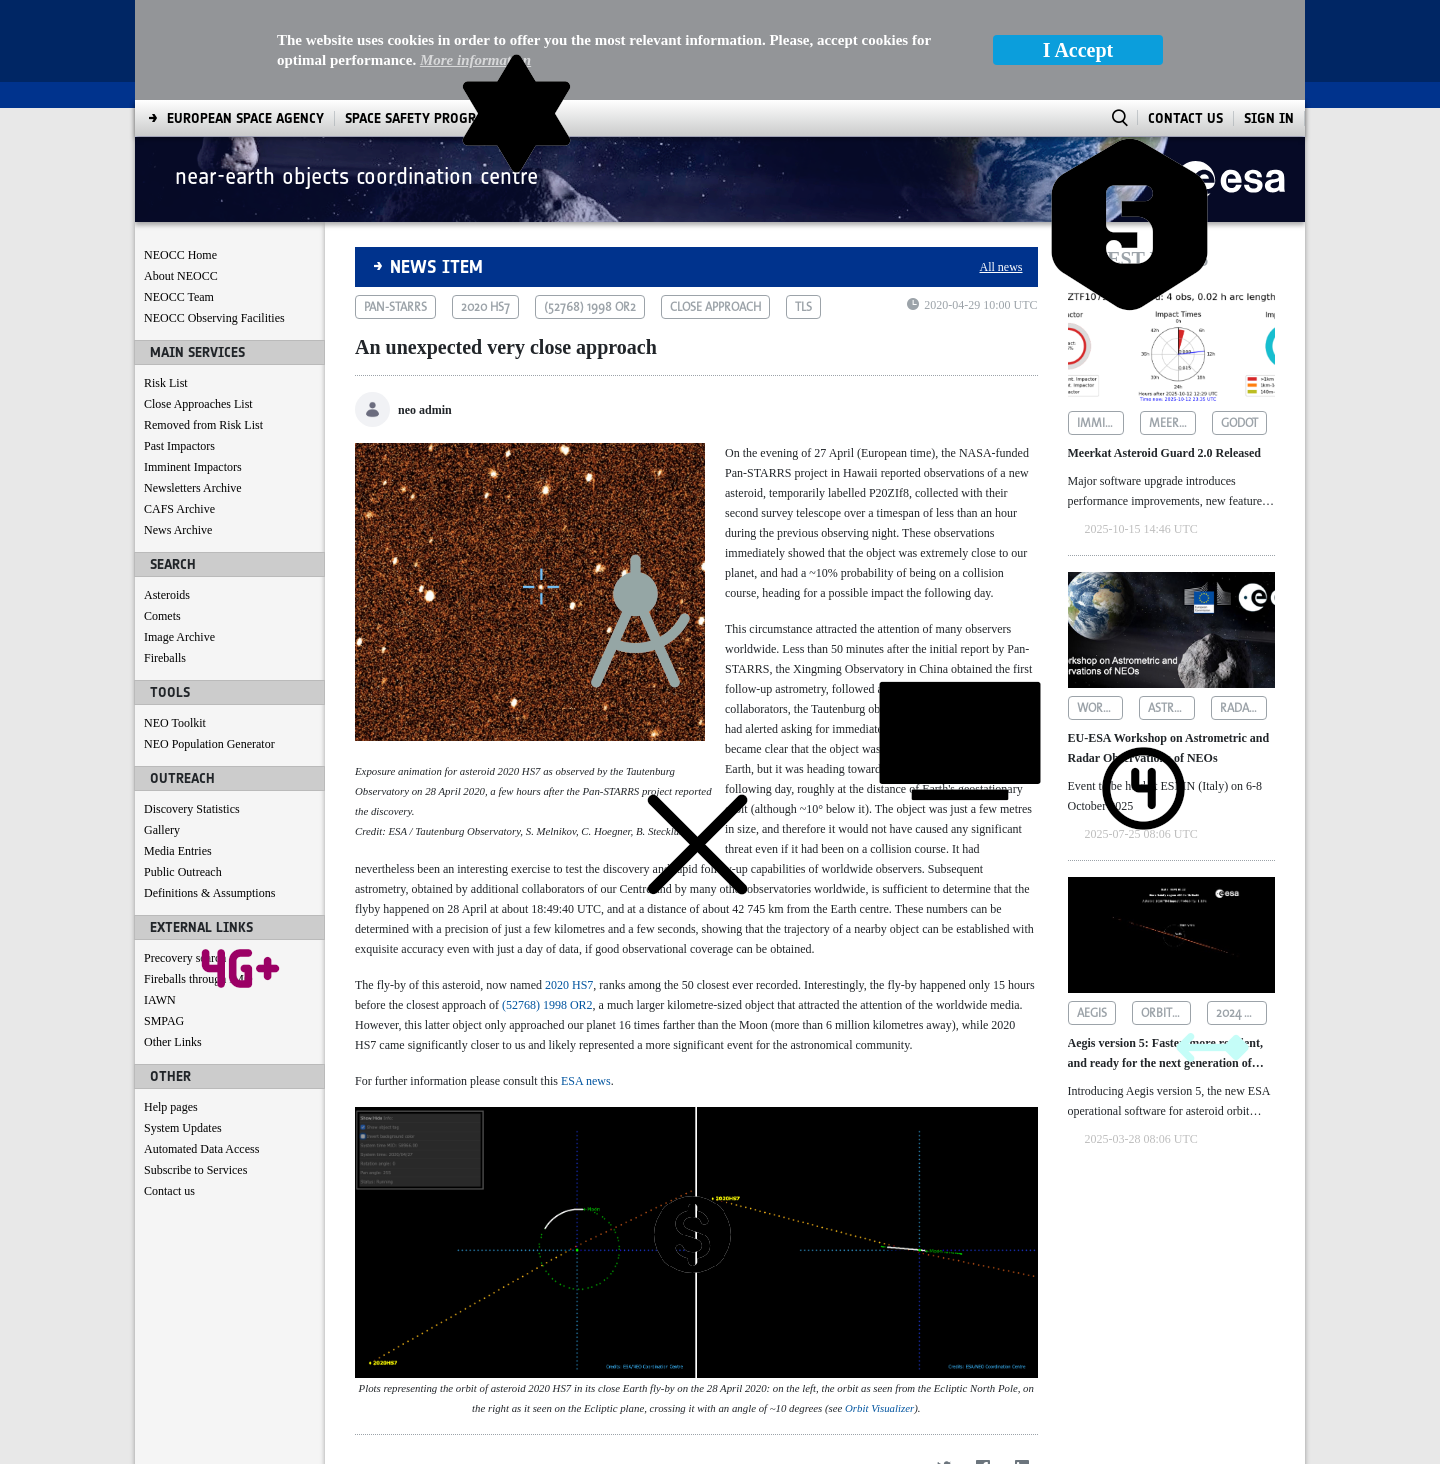  What do you see at coordinates (516, 113) in the screenshot?
I see `indicates jewish or hebrew content` at bounding box center [516, 113].